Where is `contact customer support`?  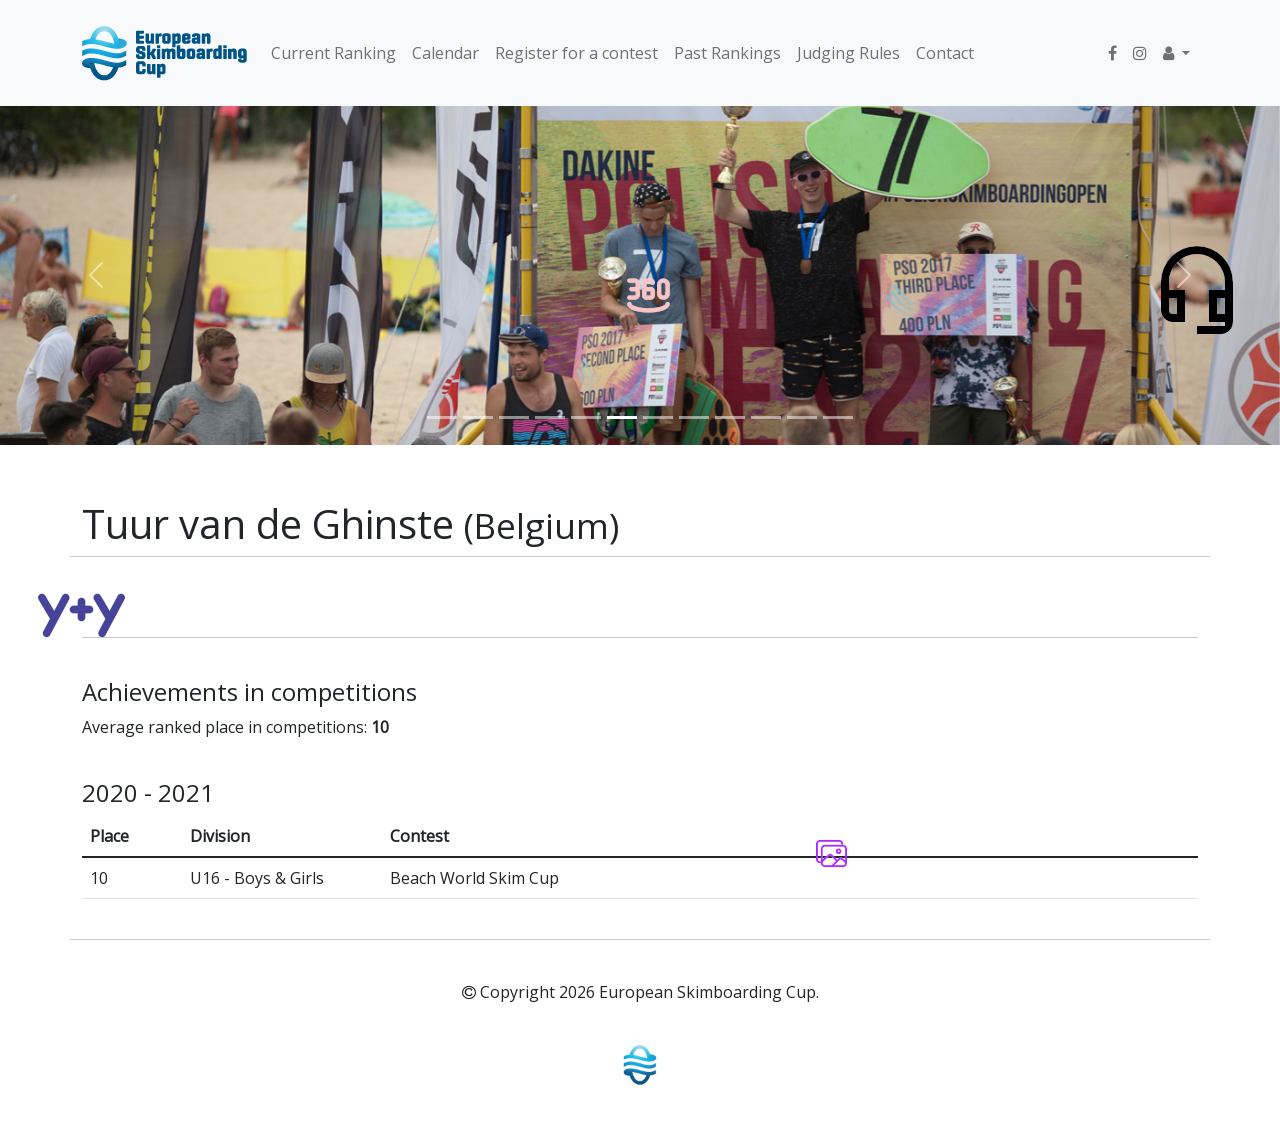 contact customer support is located at coordinates (1197, 290).